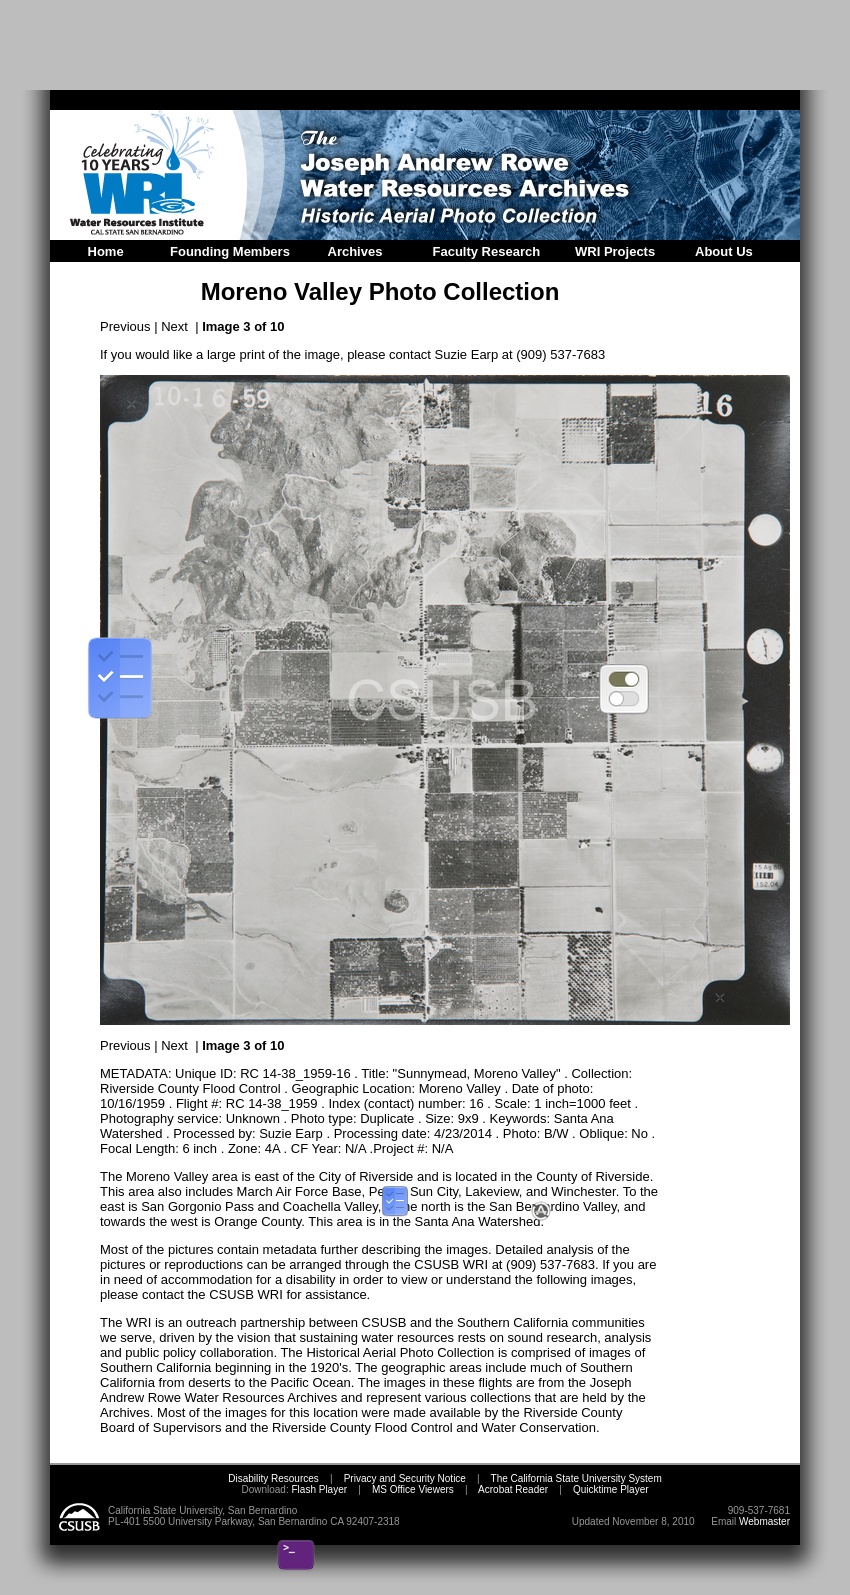 This screenshot has height=1595, width=850. What do you see at coordinates (120, 678) in the screenshot?
I see `open your bookmarks or saved items app` at bounding box center [120, 678].